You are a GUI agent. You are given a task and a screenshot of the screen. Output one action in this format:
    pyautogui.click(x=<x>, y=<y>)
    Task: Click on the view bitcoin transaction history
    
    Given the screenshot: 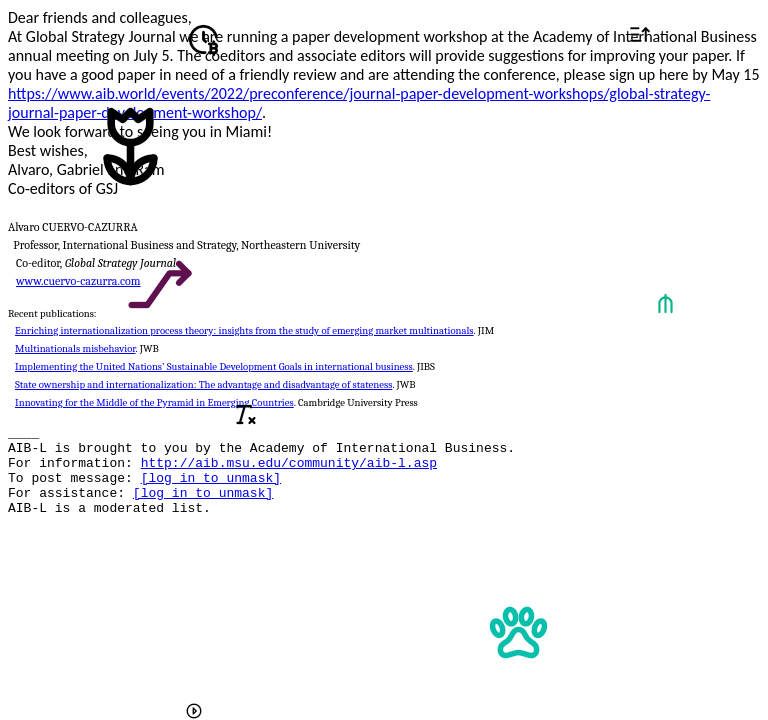 What is the action you would take?
    pyautogui.click(x=203, y=39)
    